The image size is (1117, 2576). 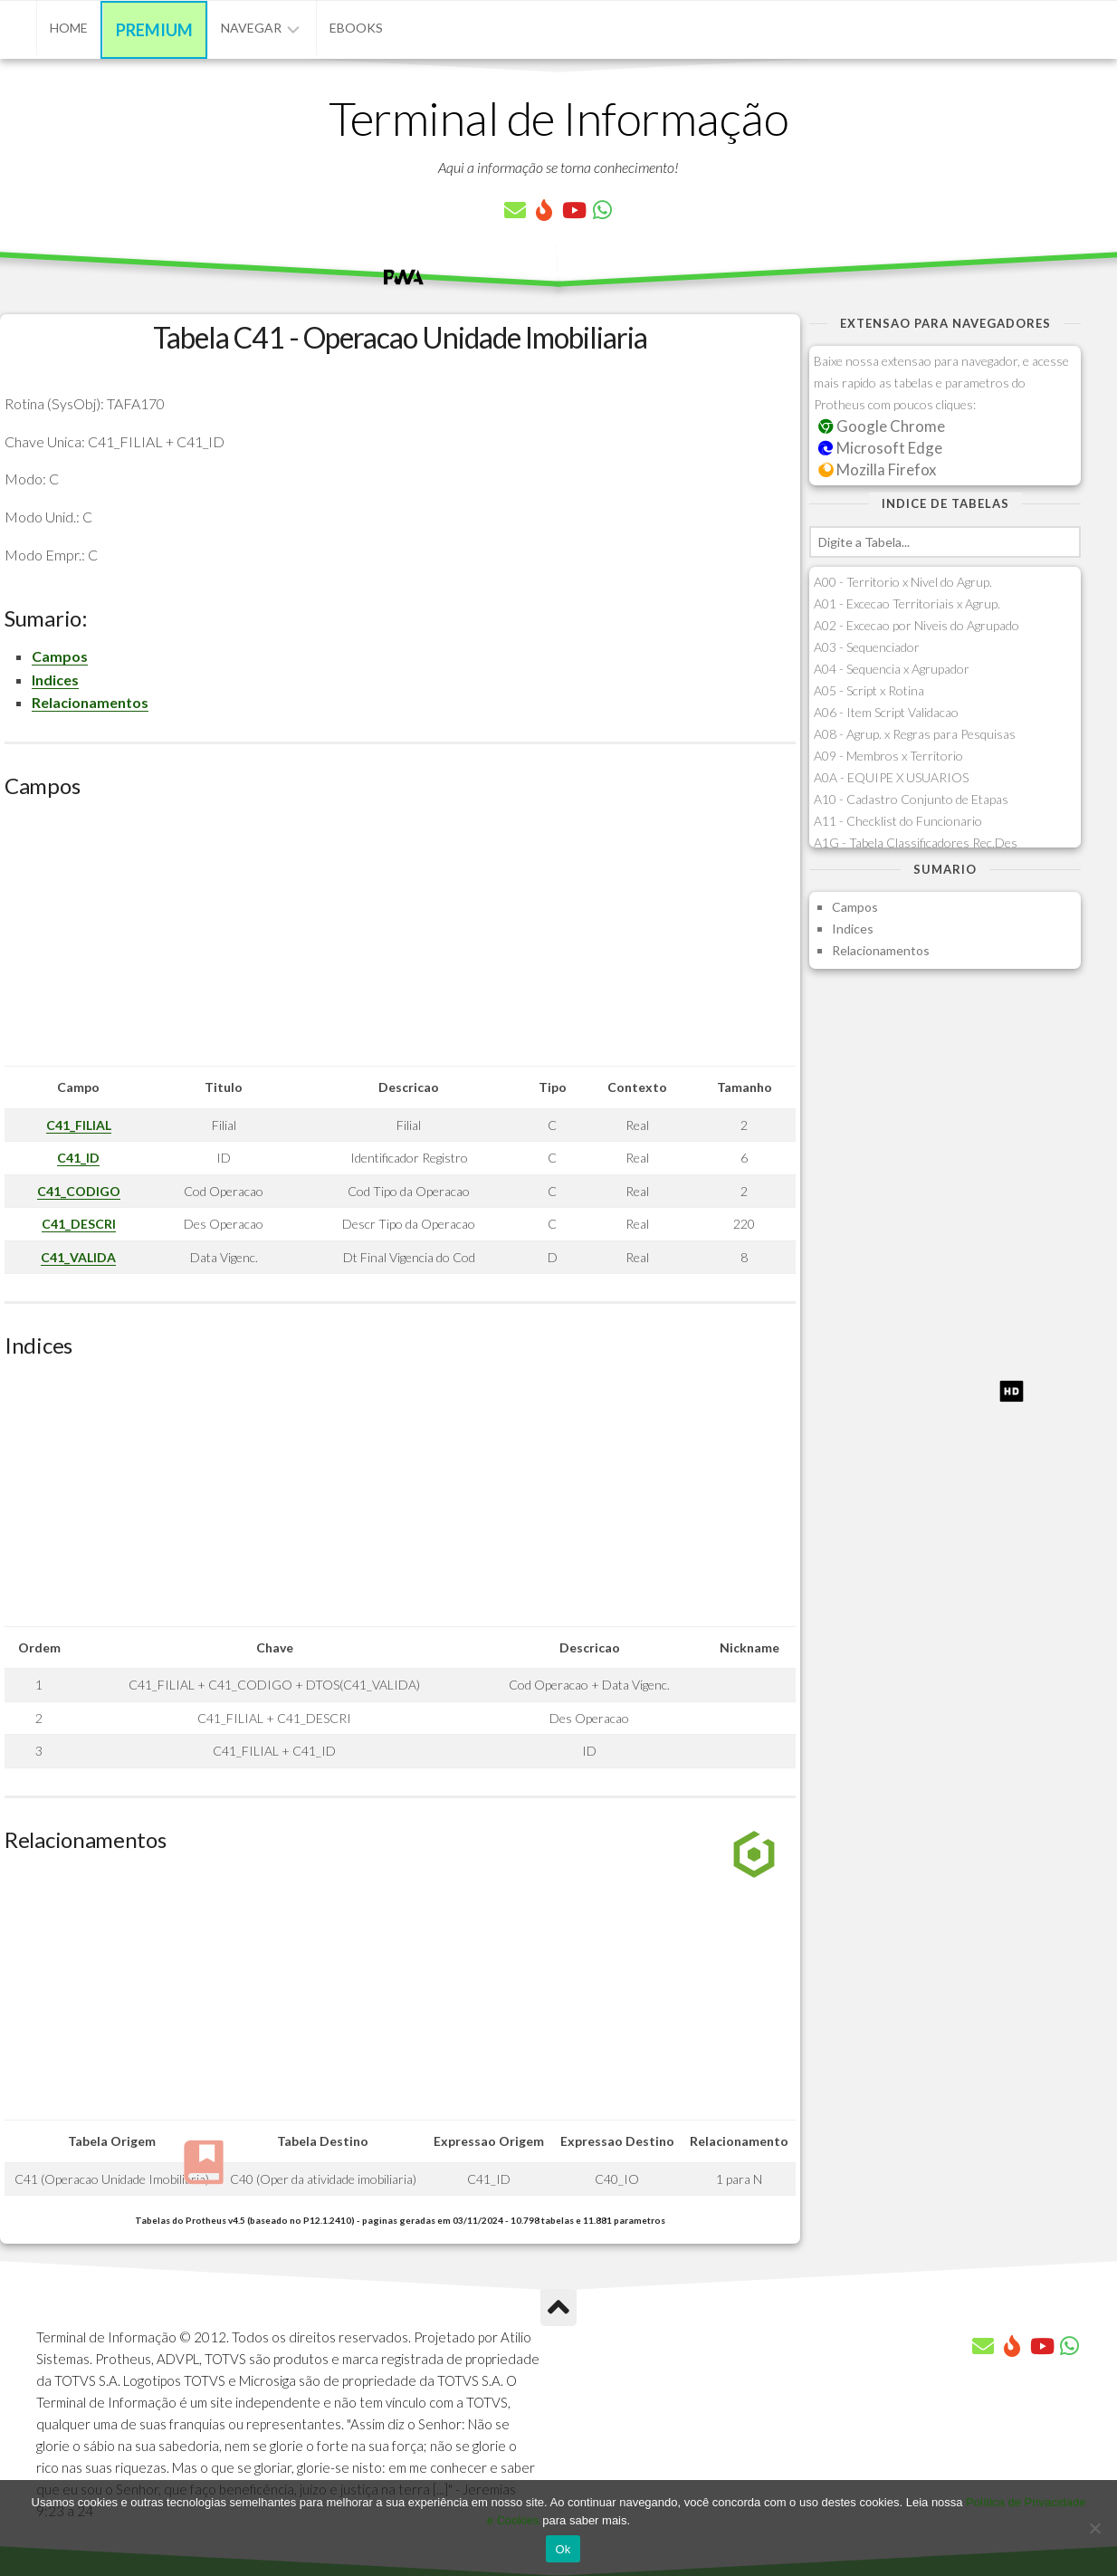 What do you see at coordinates (204, 2162) in the screenshot?
I see `access your bookmarked items` at bounding box center [204, 2162].